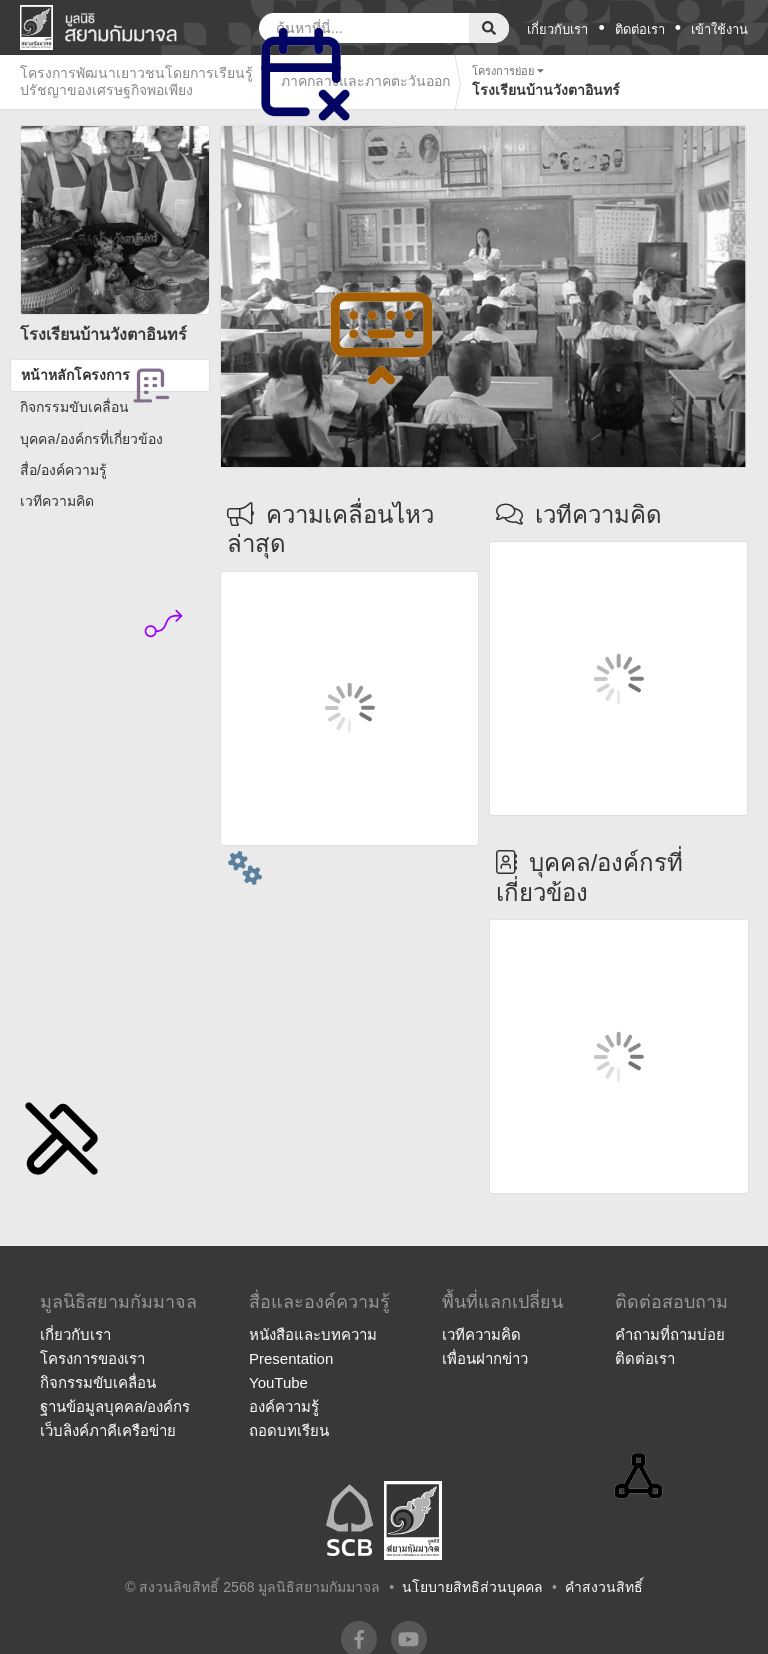  What do you see at coordinates (381, 338) in the screenshot?
I see `hide the on-screen keyboard` at bounding box center [381, 338].